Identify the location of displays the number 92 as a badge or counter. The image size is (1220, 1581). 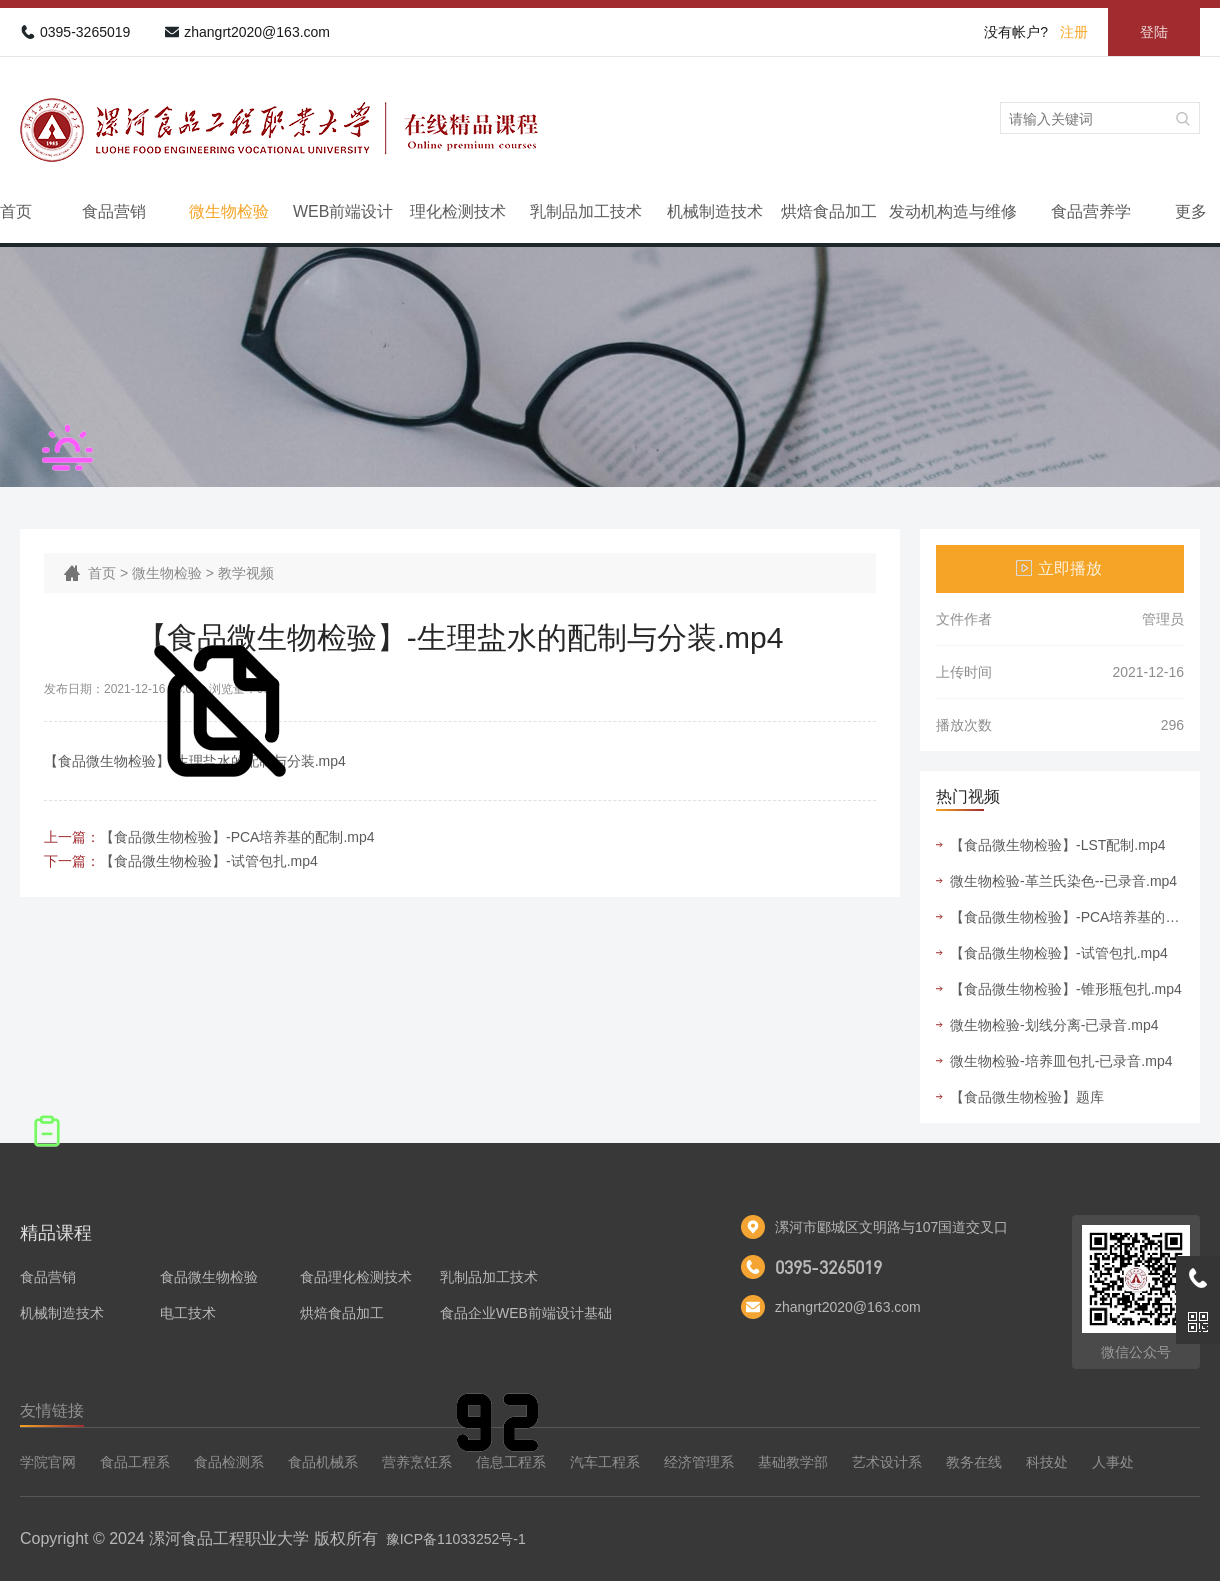
(497, 1422).